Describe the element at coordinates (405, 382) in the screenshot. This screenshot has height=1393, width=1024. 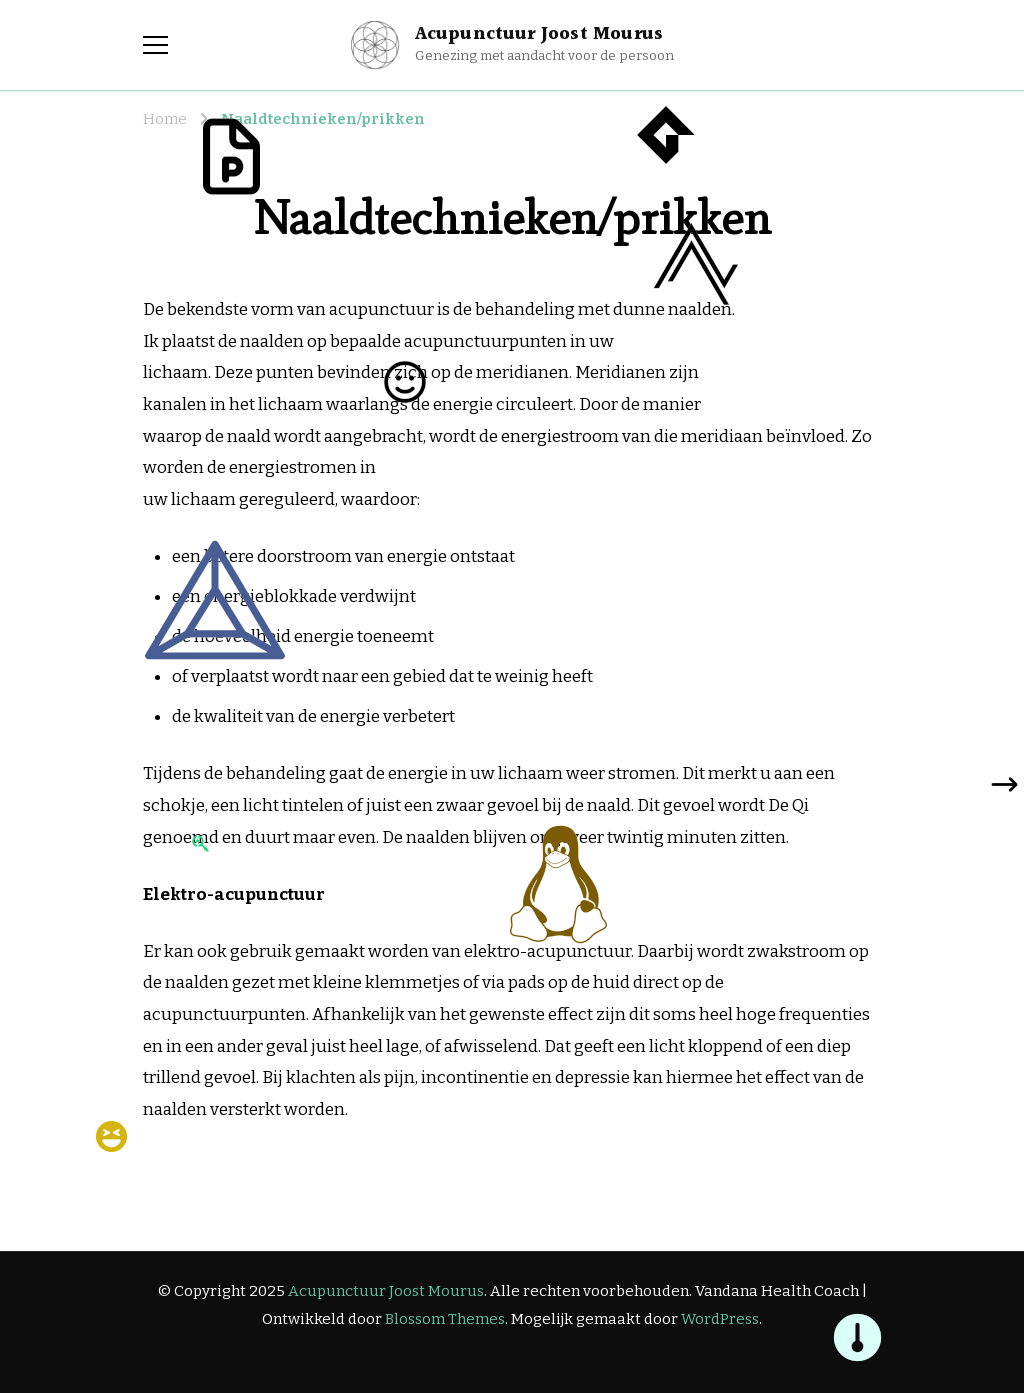
I see `add an emoji or reaction` at that location.